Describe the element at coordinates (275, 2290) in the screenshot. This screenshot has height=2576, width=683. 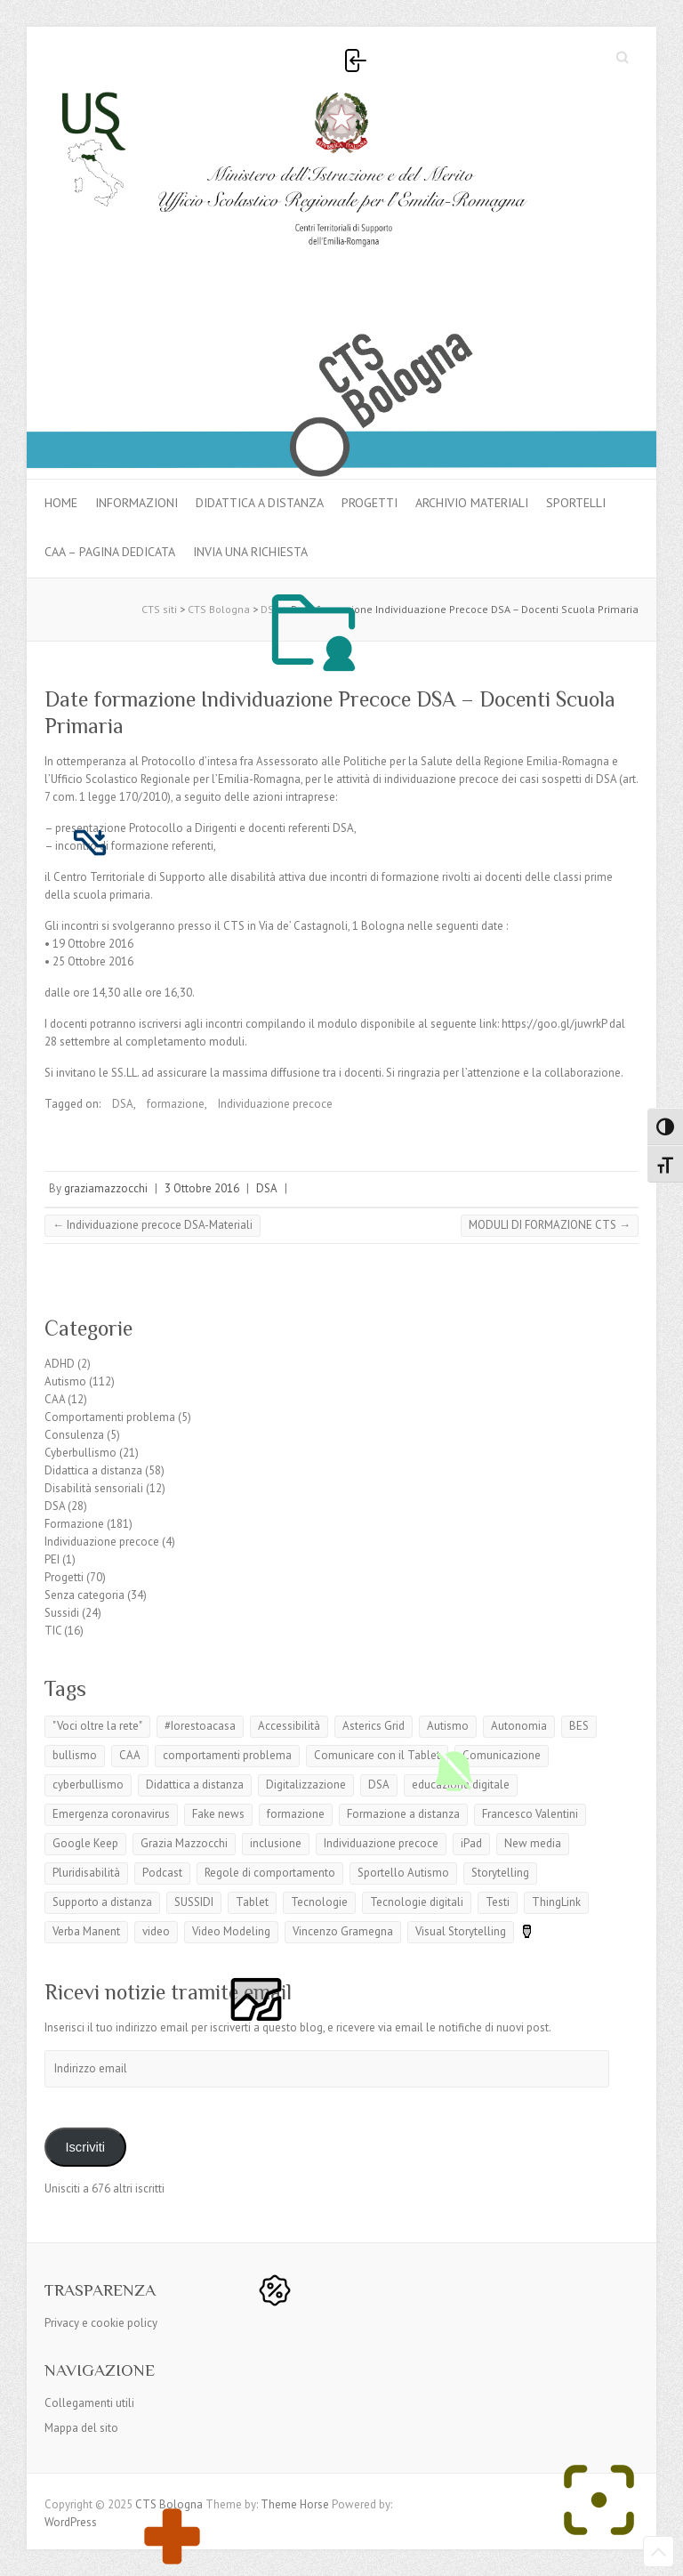
I see `view available discounts or promotions` at that location.